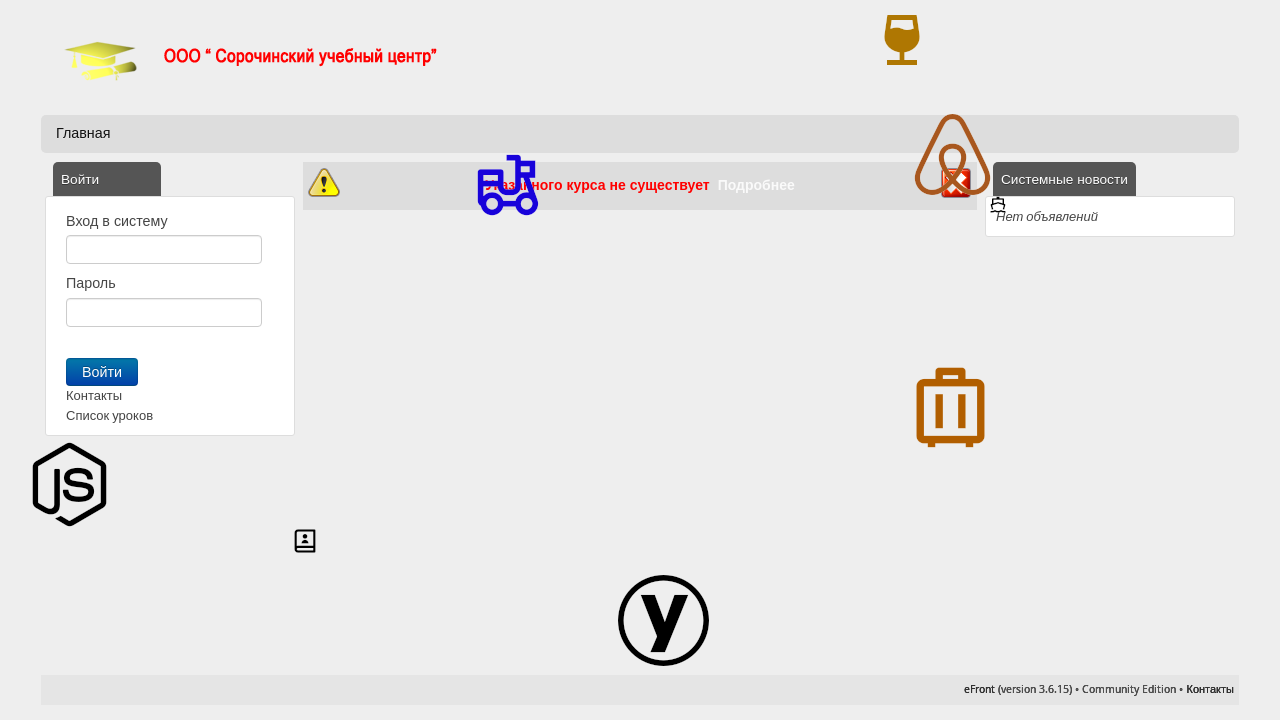 The image size is (1280, 720). What do you see at coordinates (952, 154) in the screenshot?
I see `open the Airbnb app` at bounding box center [952, 154].